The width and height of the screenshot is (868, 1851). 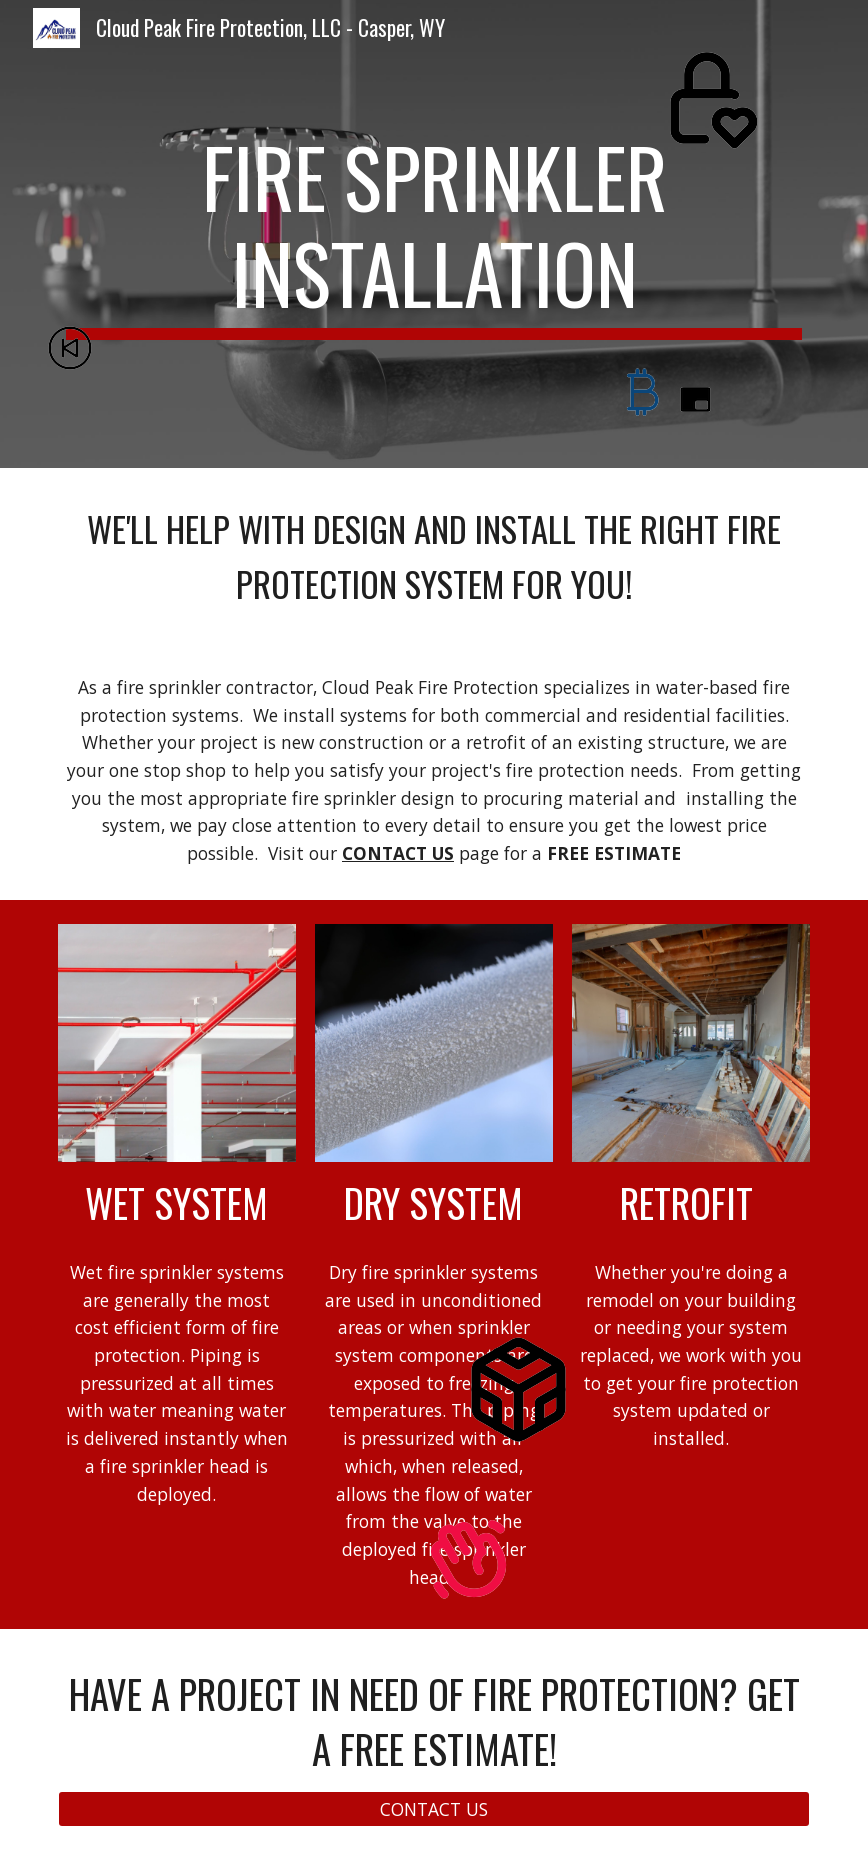 I want to click on open codesandbox development environment, so click(x=518, y=1389).